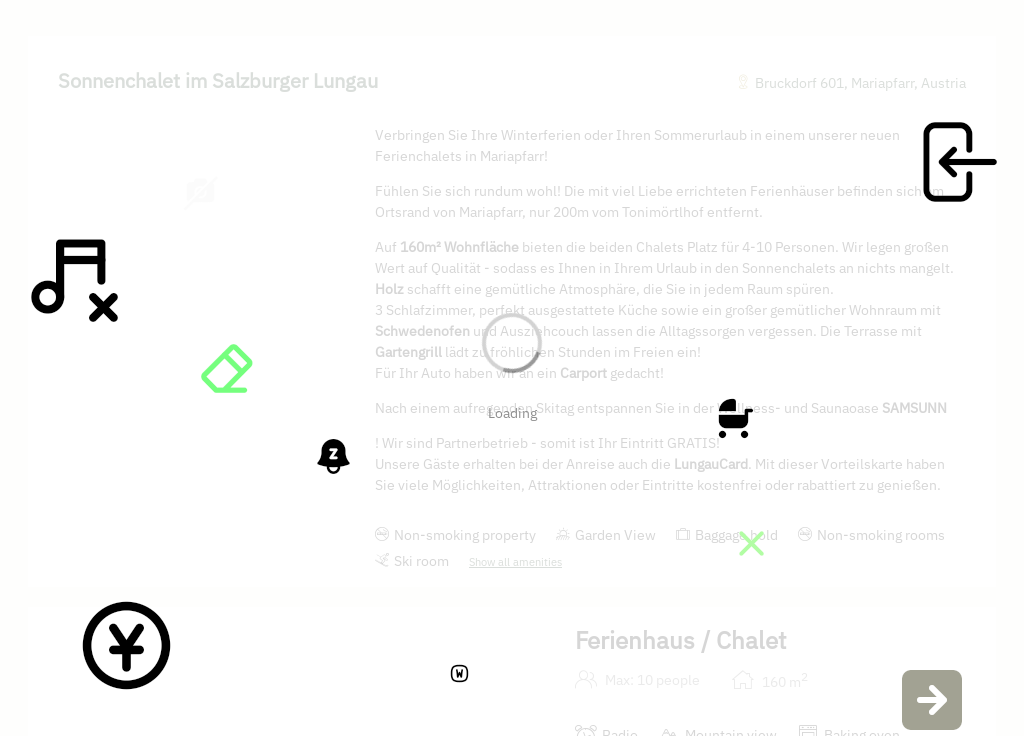 The width and height of the screenshot is (1024, 736). Describe the element at coordinates (751, 543) in the screenshot. I see `close a window or dialog` at that location.